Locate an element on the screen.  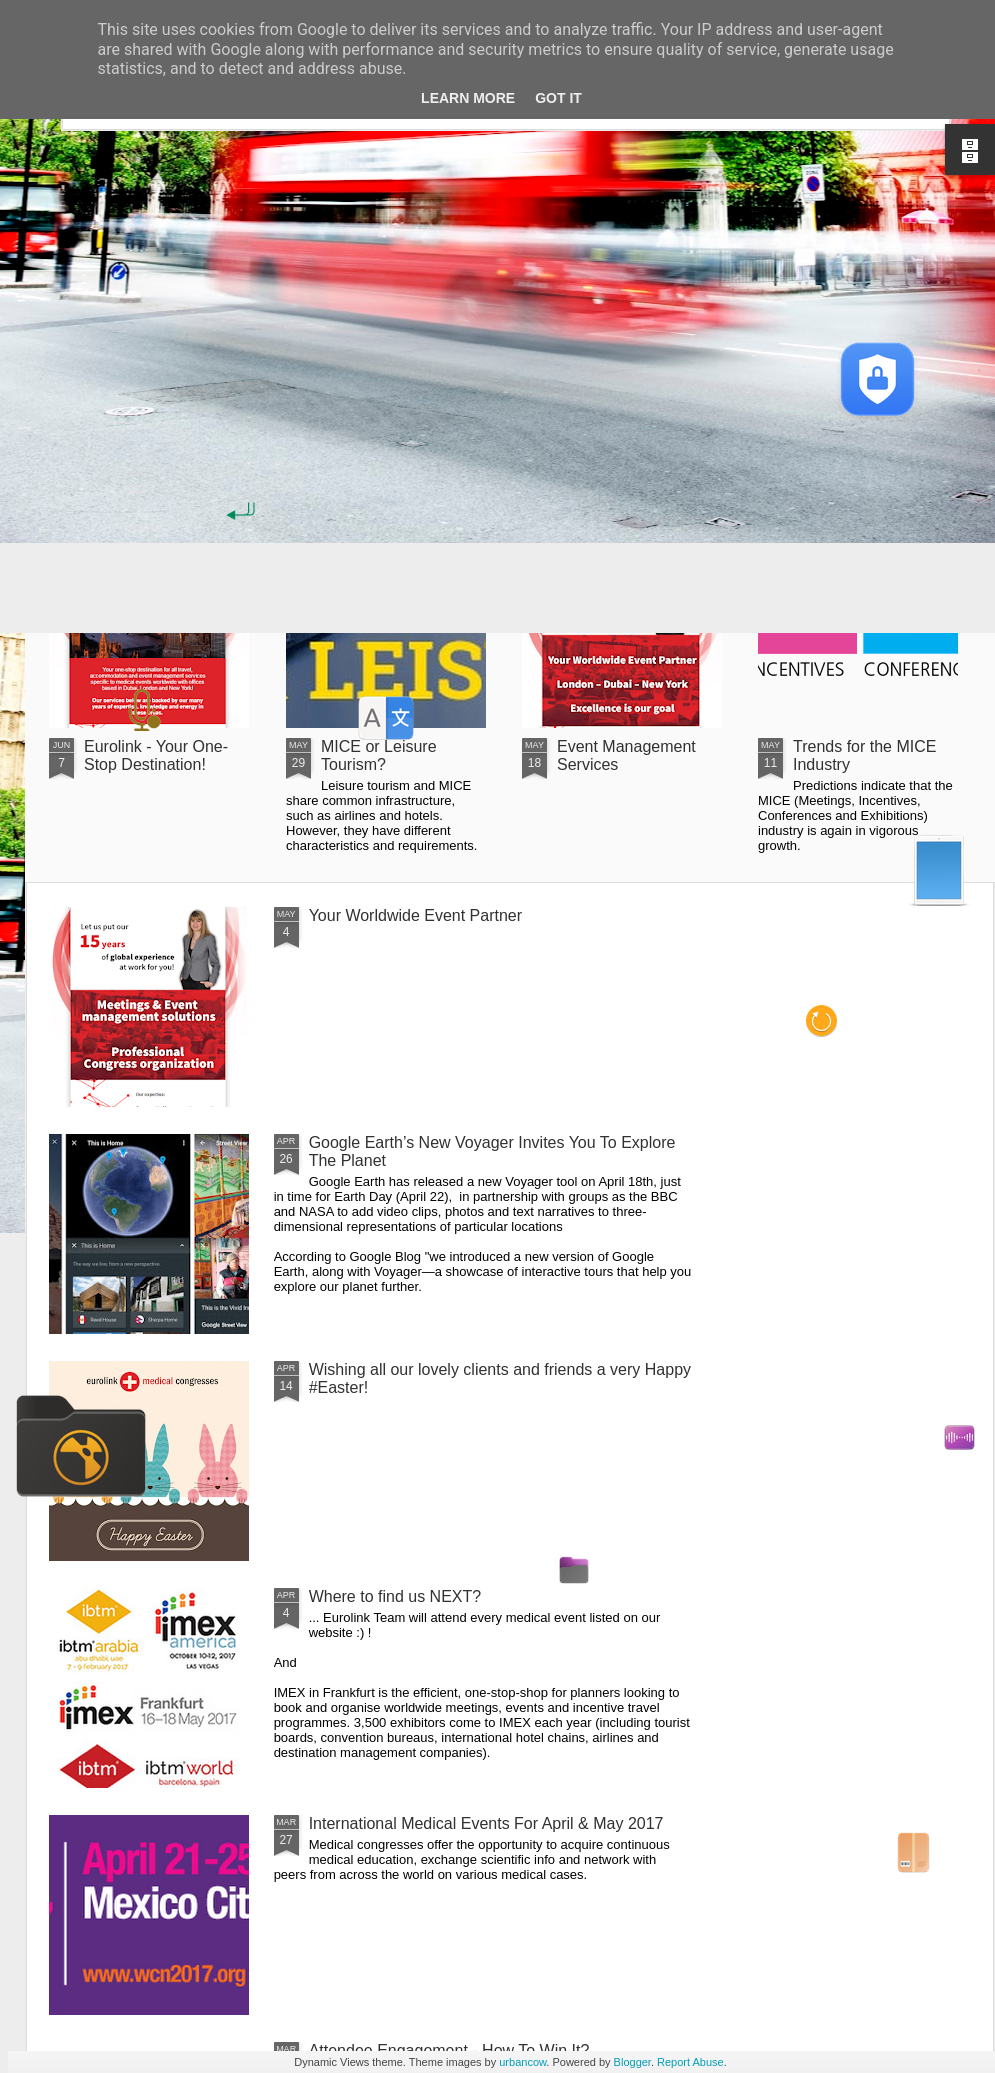
reboot or restart the system is located at coordinates (822, 1021).